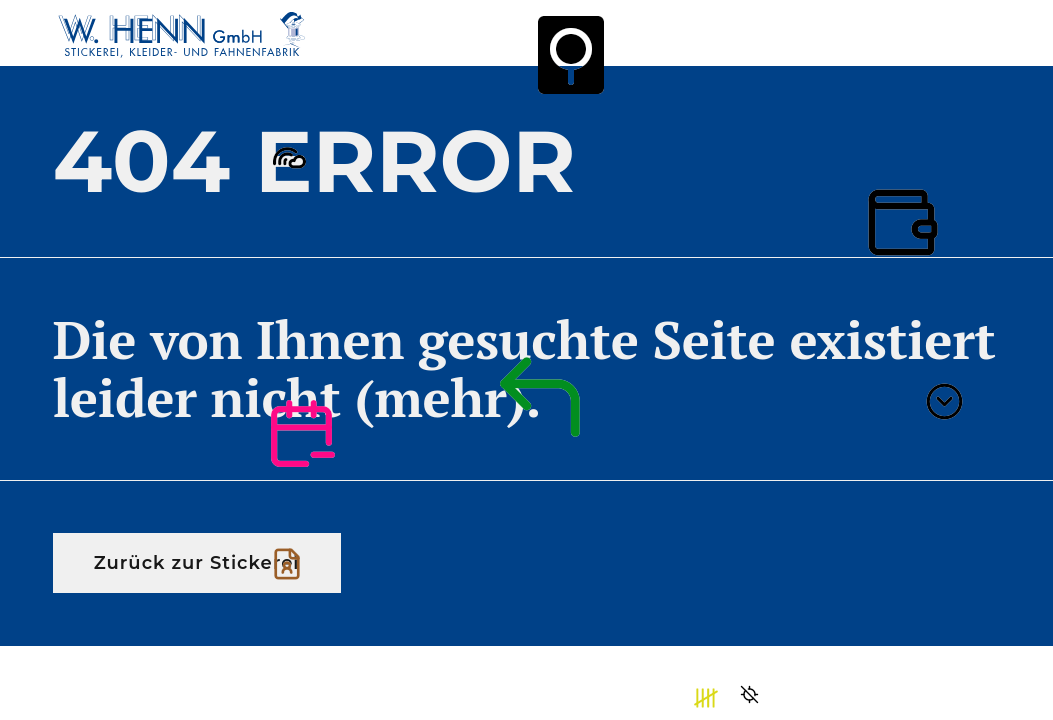 Image resolution: width=1053 pixels, height=720 pixels. Describe the element at coordinates (287, 564) in the screenshot. I see `view user profile document` at that location.